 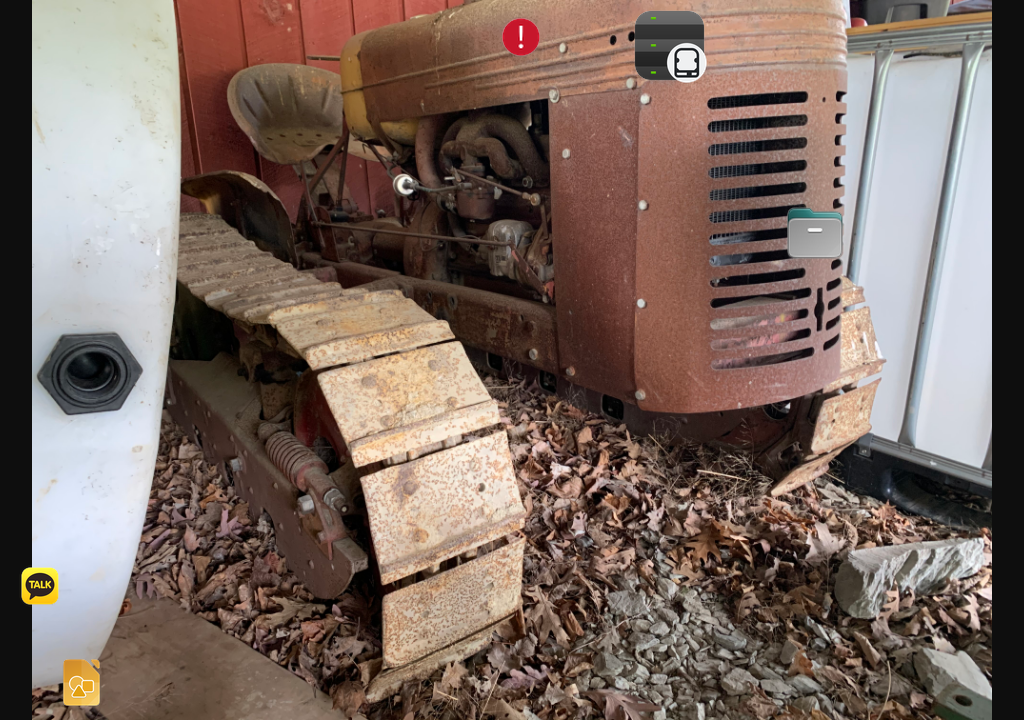 I want to click on open the file manager application, so click(x=815, y=233).